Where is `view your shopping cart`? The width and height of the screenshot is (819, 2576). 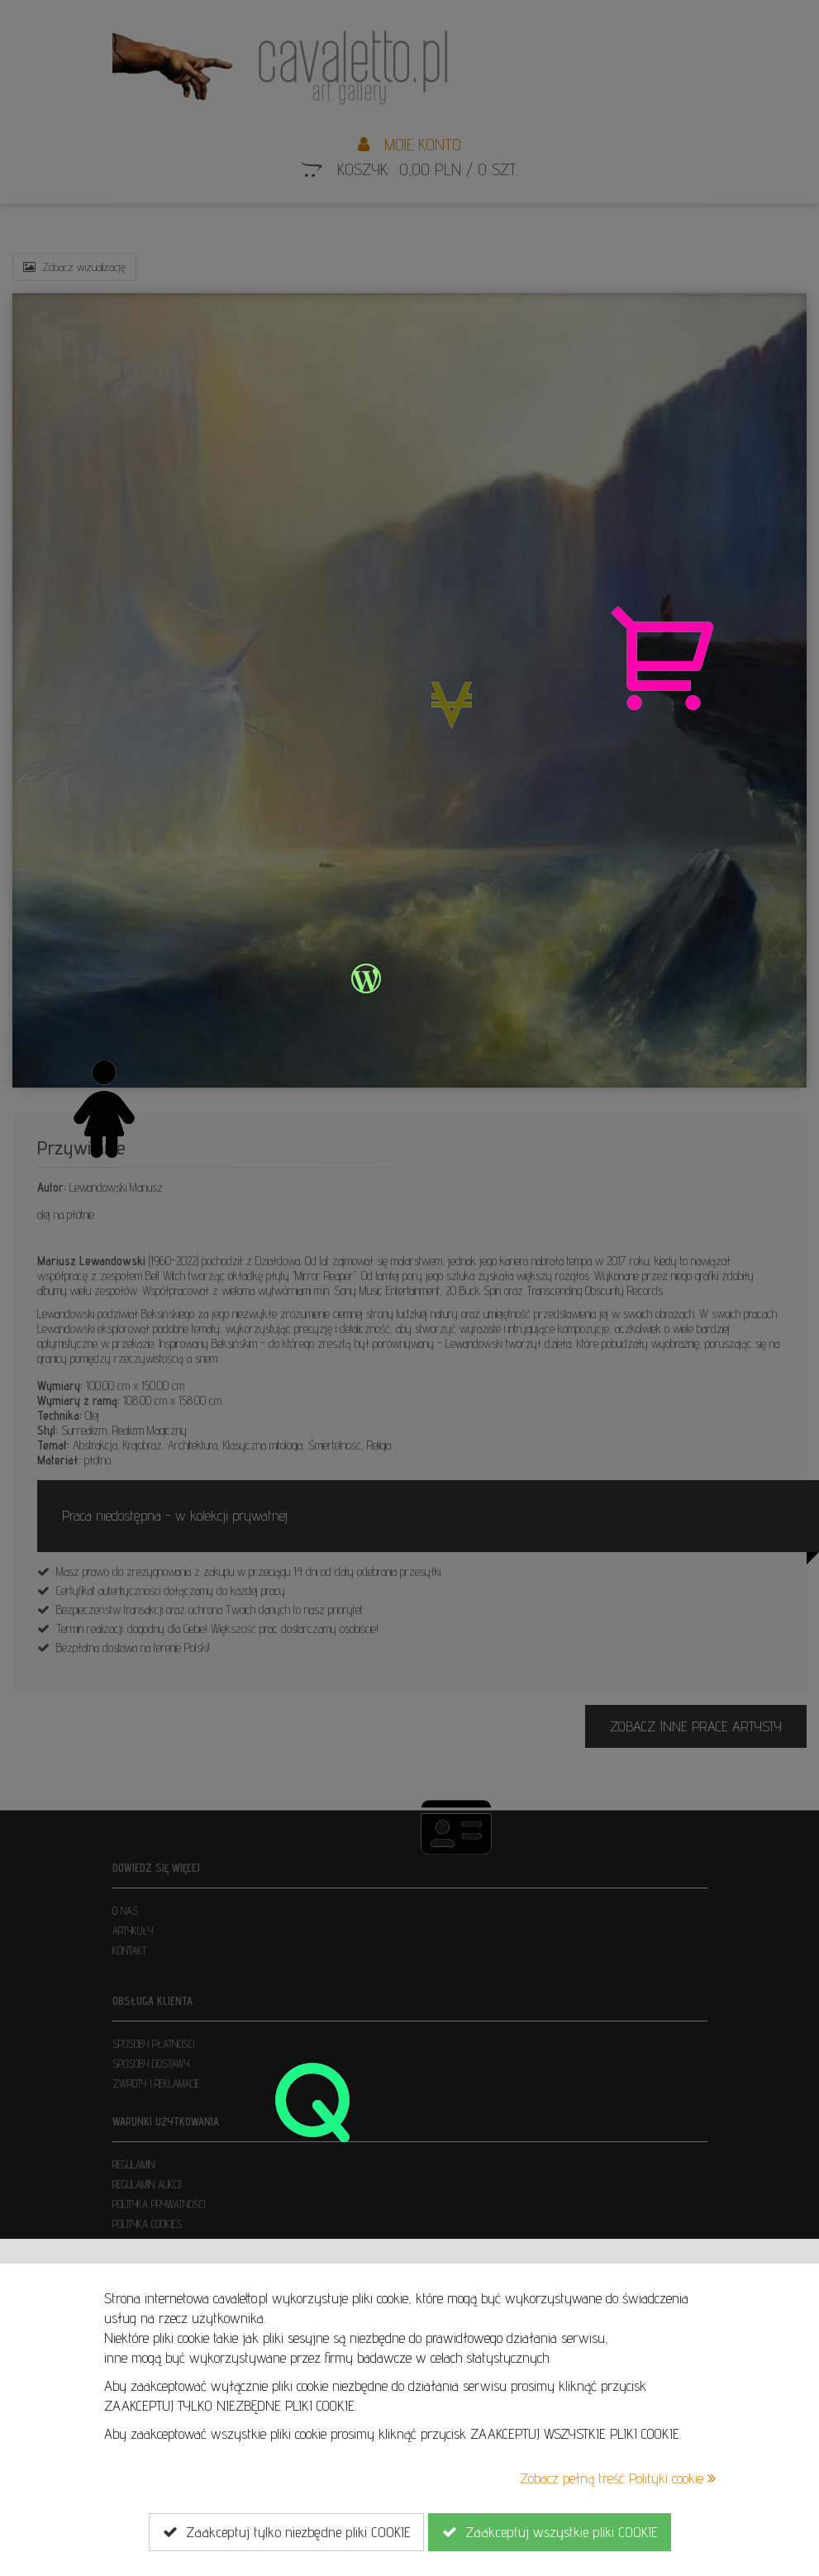 view your shopping cart is located at coordinates (666, 656).